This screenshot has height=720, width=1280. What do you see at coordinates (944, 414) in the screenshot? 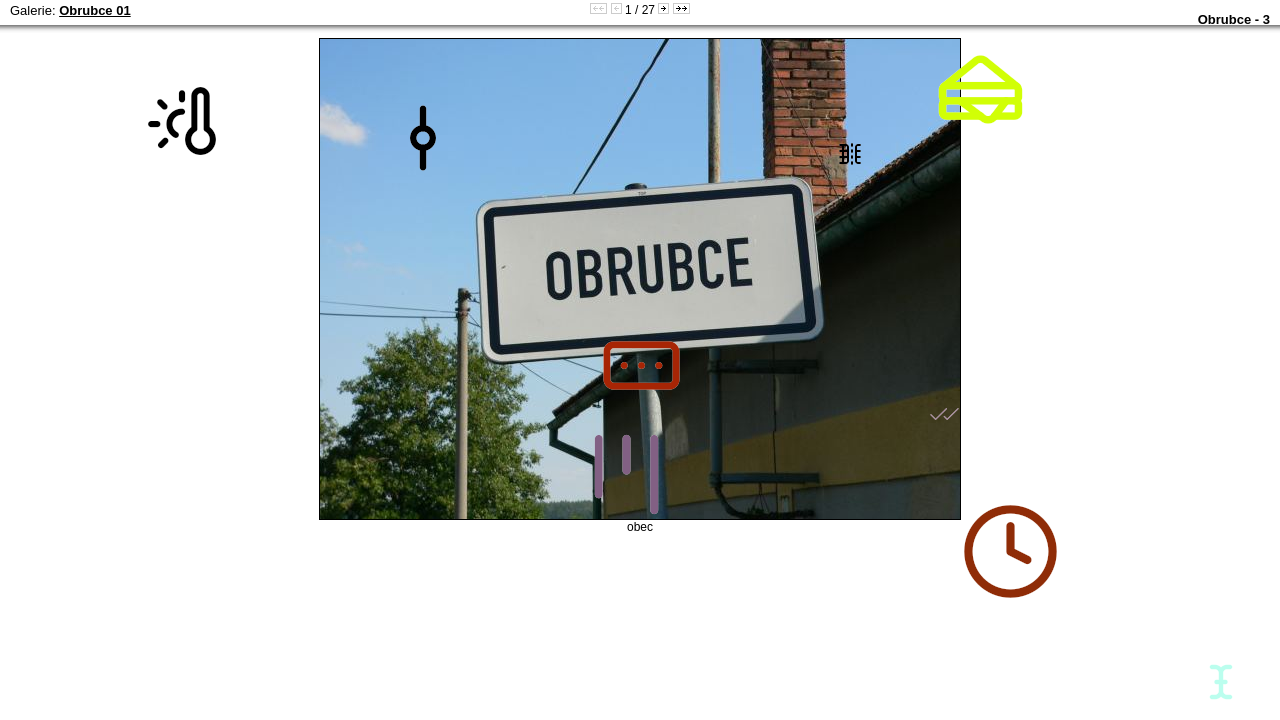
I see `indicates multiple items selected or completed` at bounding box center [944, 414].